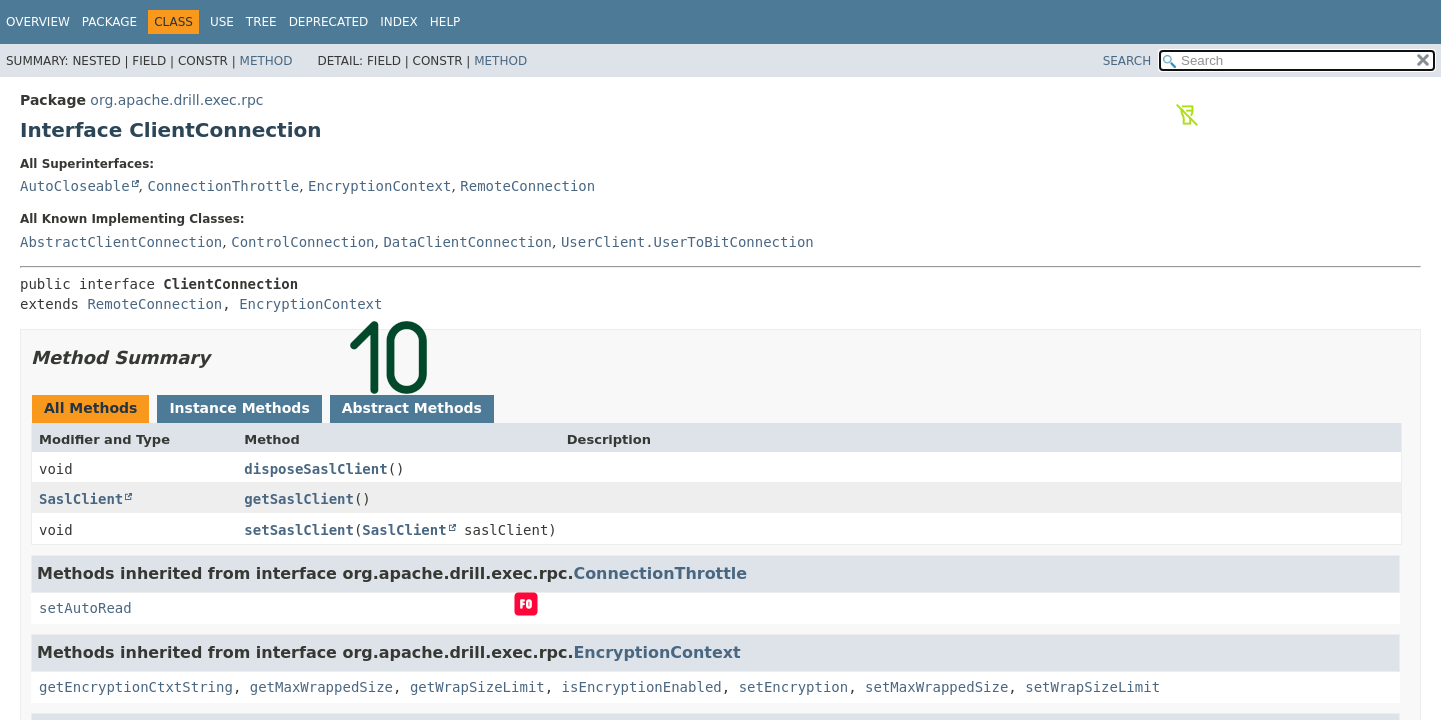 The height and width of the screenshot is (720, 1441). What do you see at coordinates (390, 357) in the screenshot?
I see `indicates item number 10 in a list or sequence` at bounding box center [390, 357].